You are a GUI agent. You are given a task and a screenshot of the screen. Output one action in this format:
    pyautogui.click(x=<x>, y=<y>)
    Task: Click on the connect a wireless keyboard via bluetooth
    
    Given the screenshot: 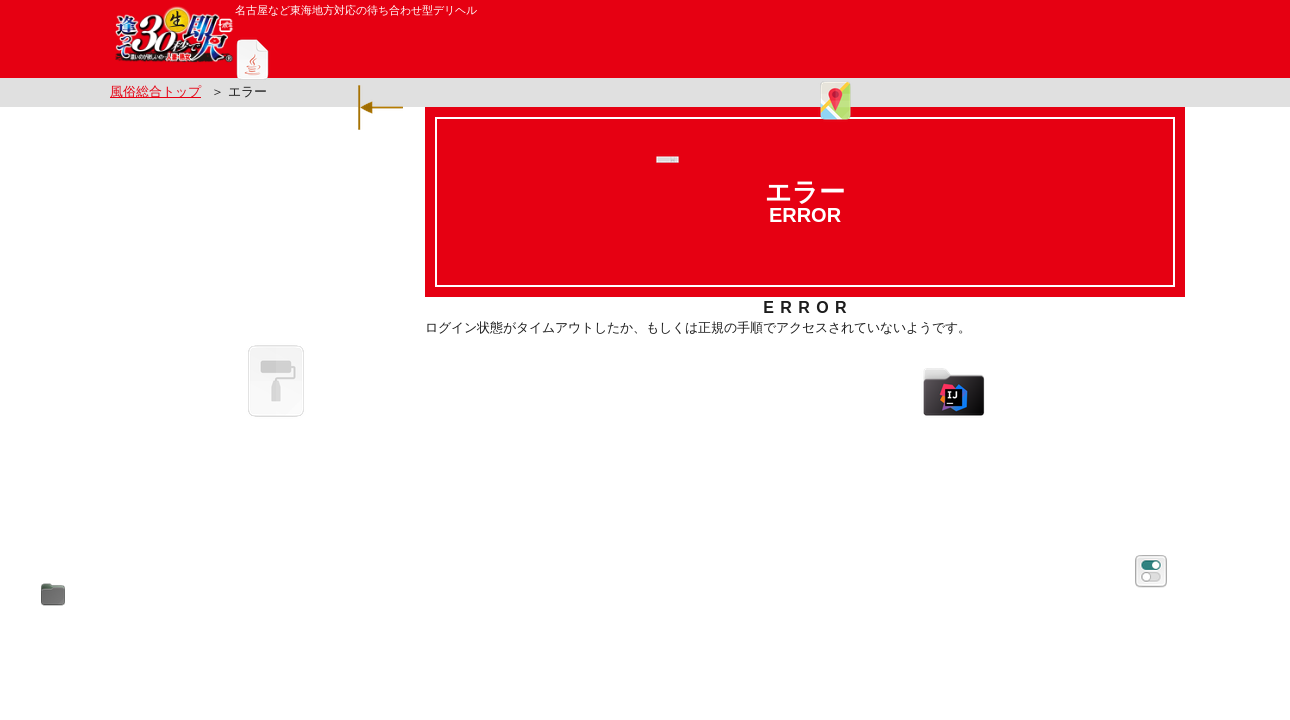 What is the action you would take?
    pyautogui.click(x=667, y=159)
    